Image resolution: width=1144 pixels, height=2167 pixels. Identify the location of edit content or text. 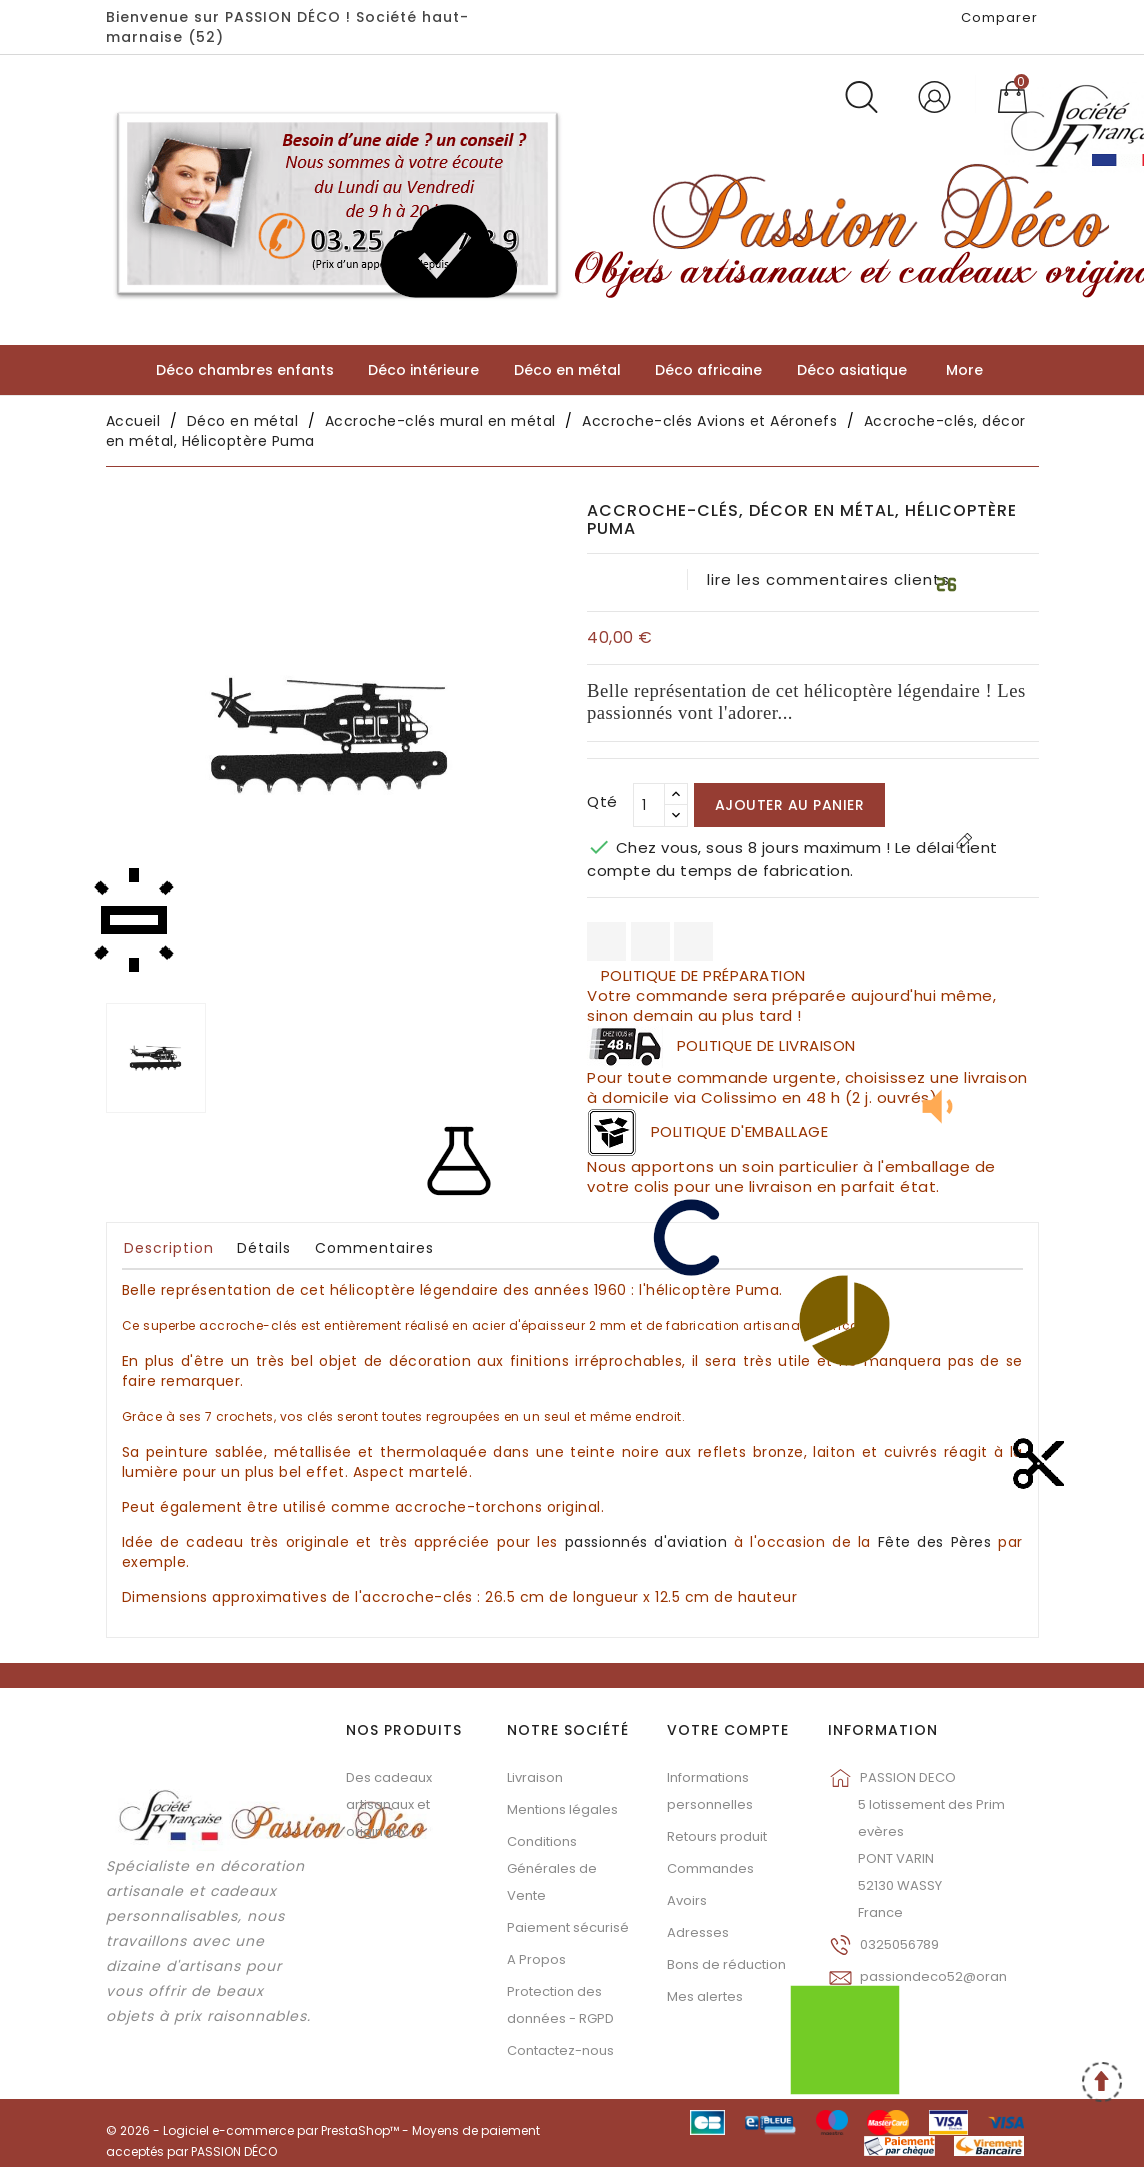
(964, 841).